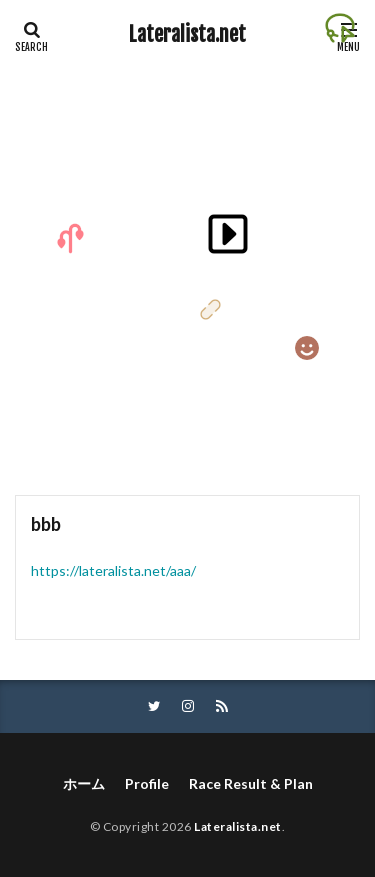 Image resolution: width=375 pixels, height=877 pixels. I want to click on disconnect or unlink connected items, so click(210, 309).